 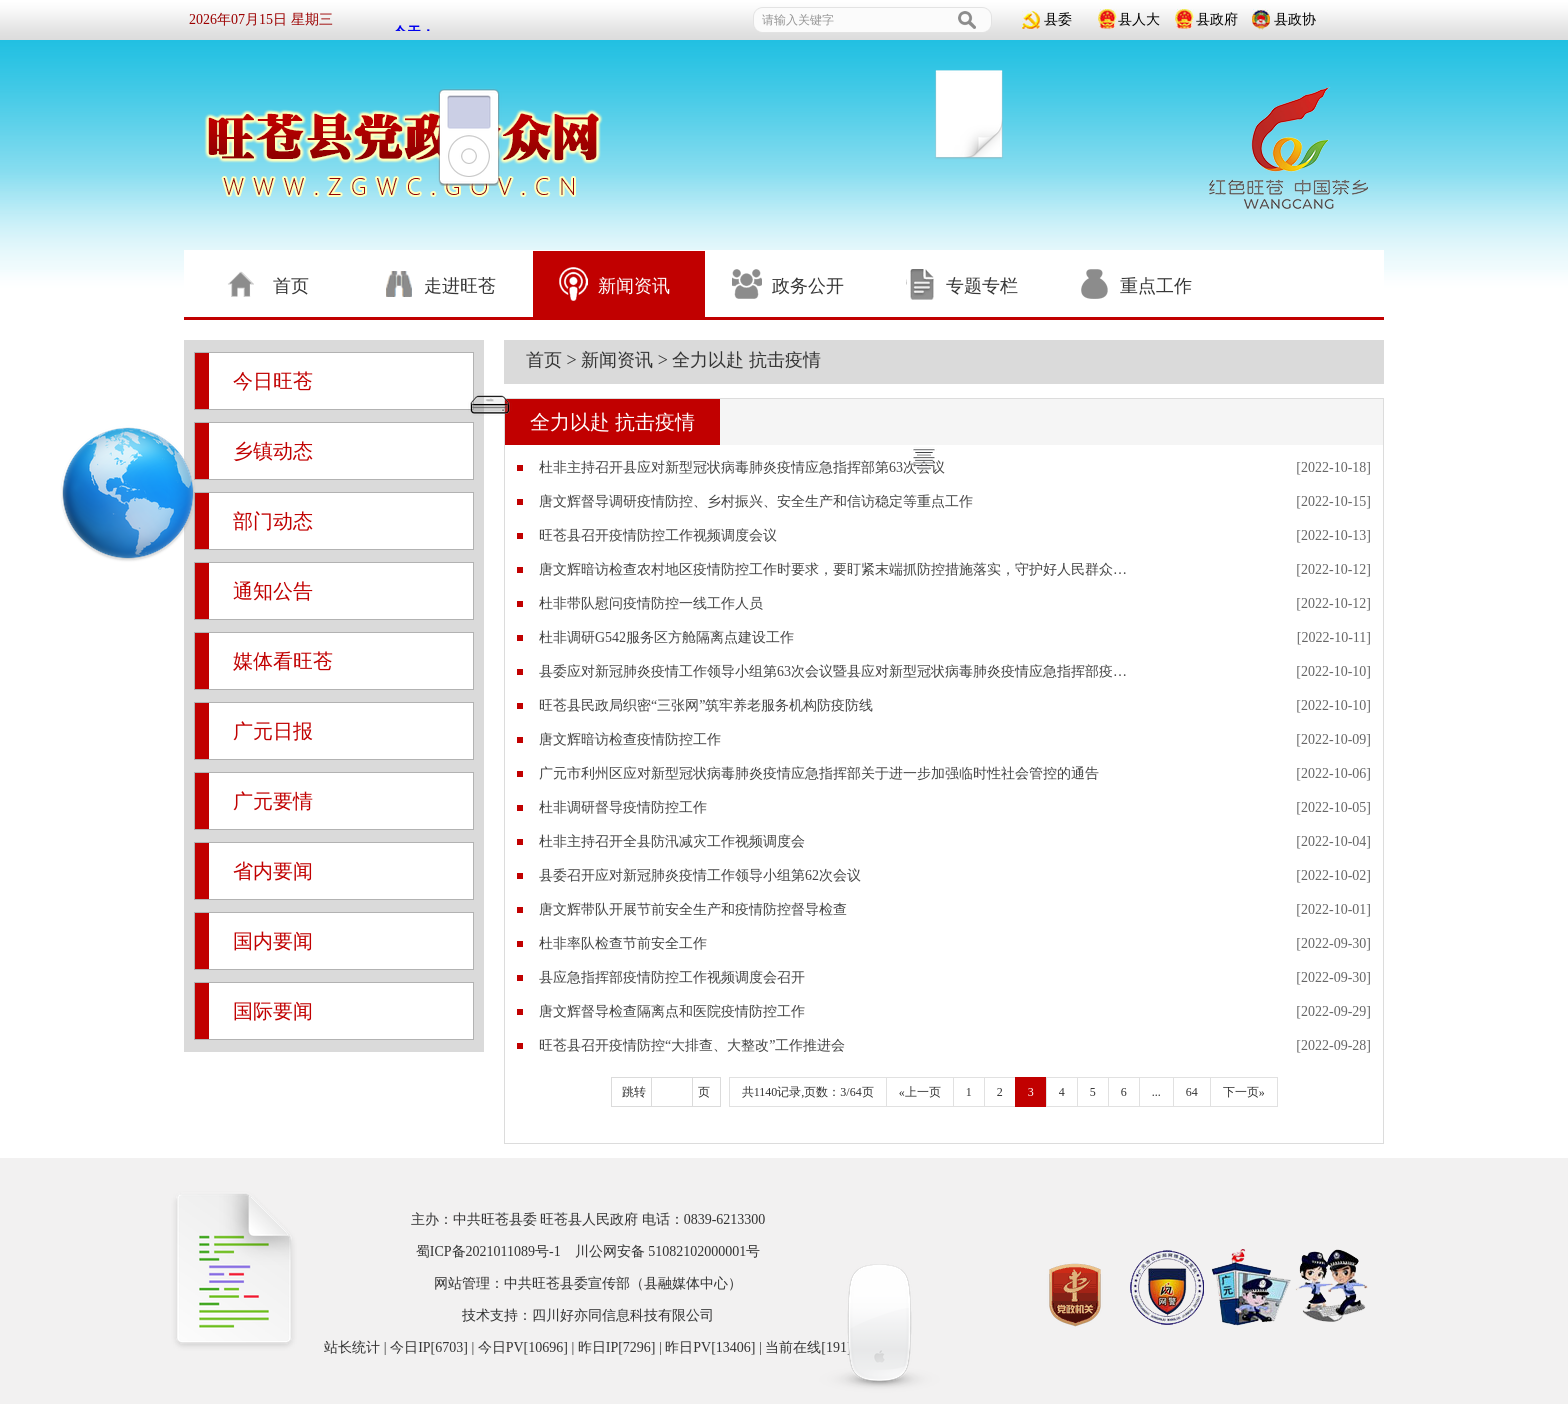 I want to click on access bookmarked websites or locations, so click(x=128, y=493).